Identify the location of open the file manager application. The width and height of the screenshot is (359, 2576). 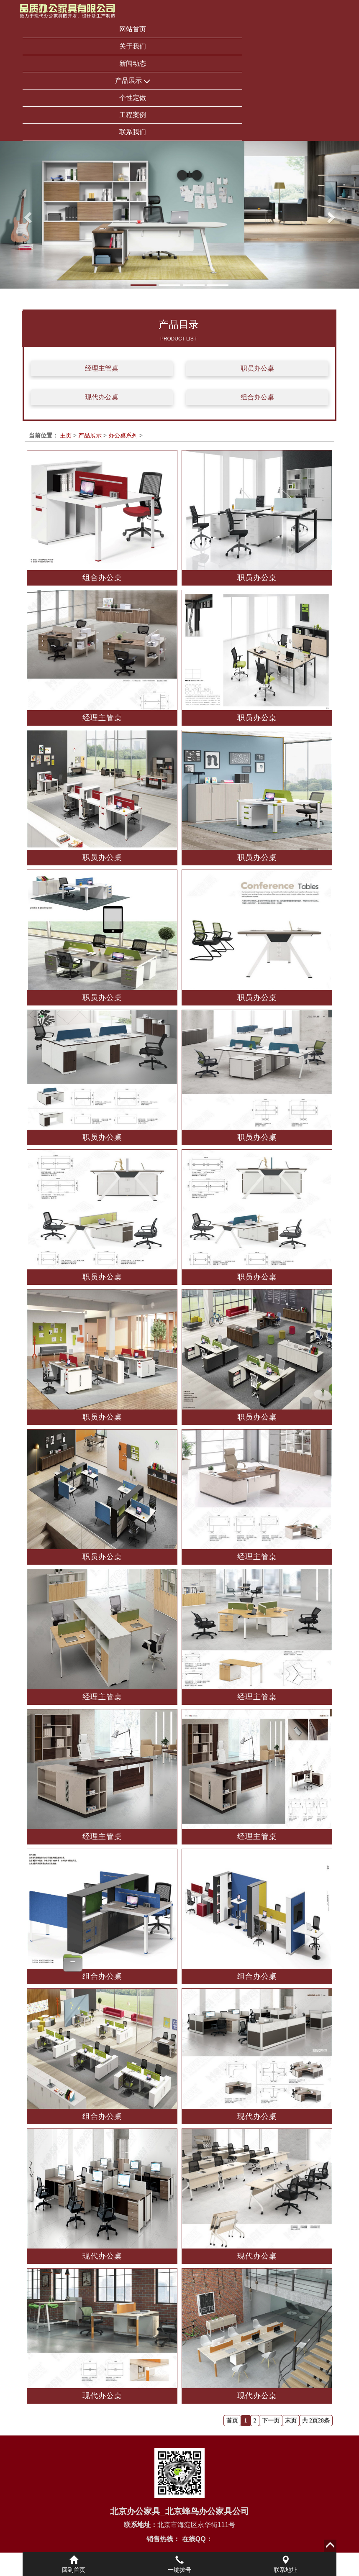
(73, 1963).